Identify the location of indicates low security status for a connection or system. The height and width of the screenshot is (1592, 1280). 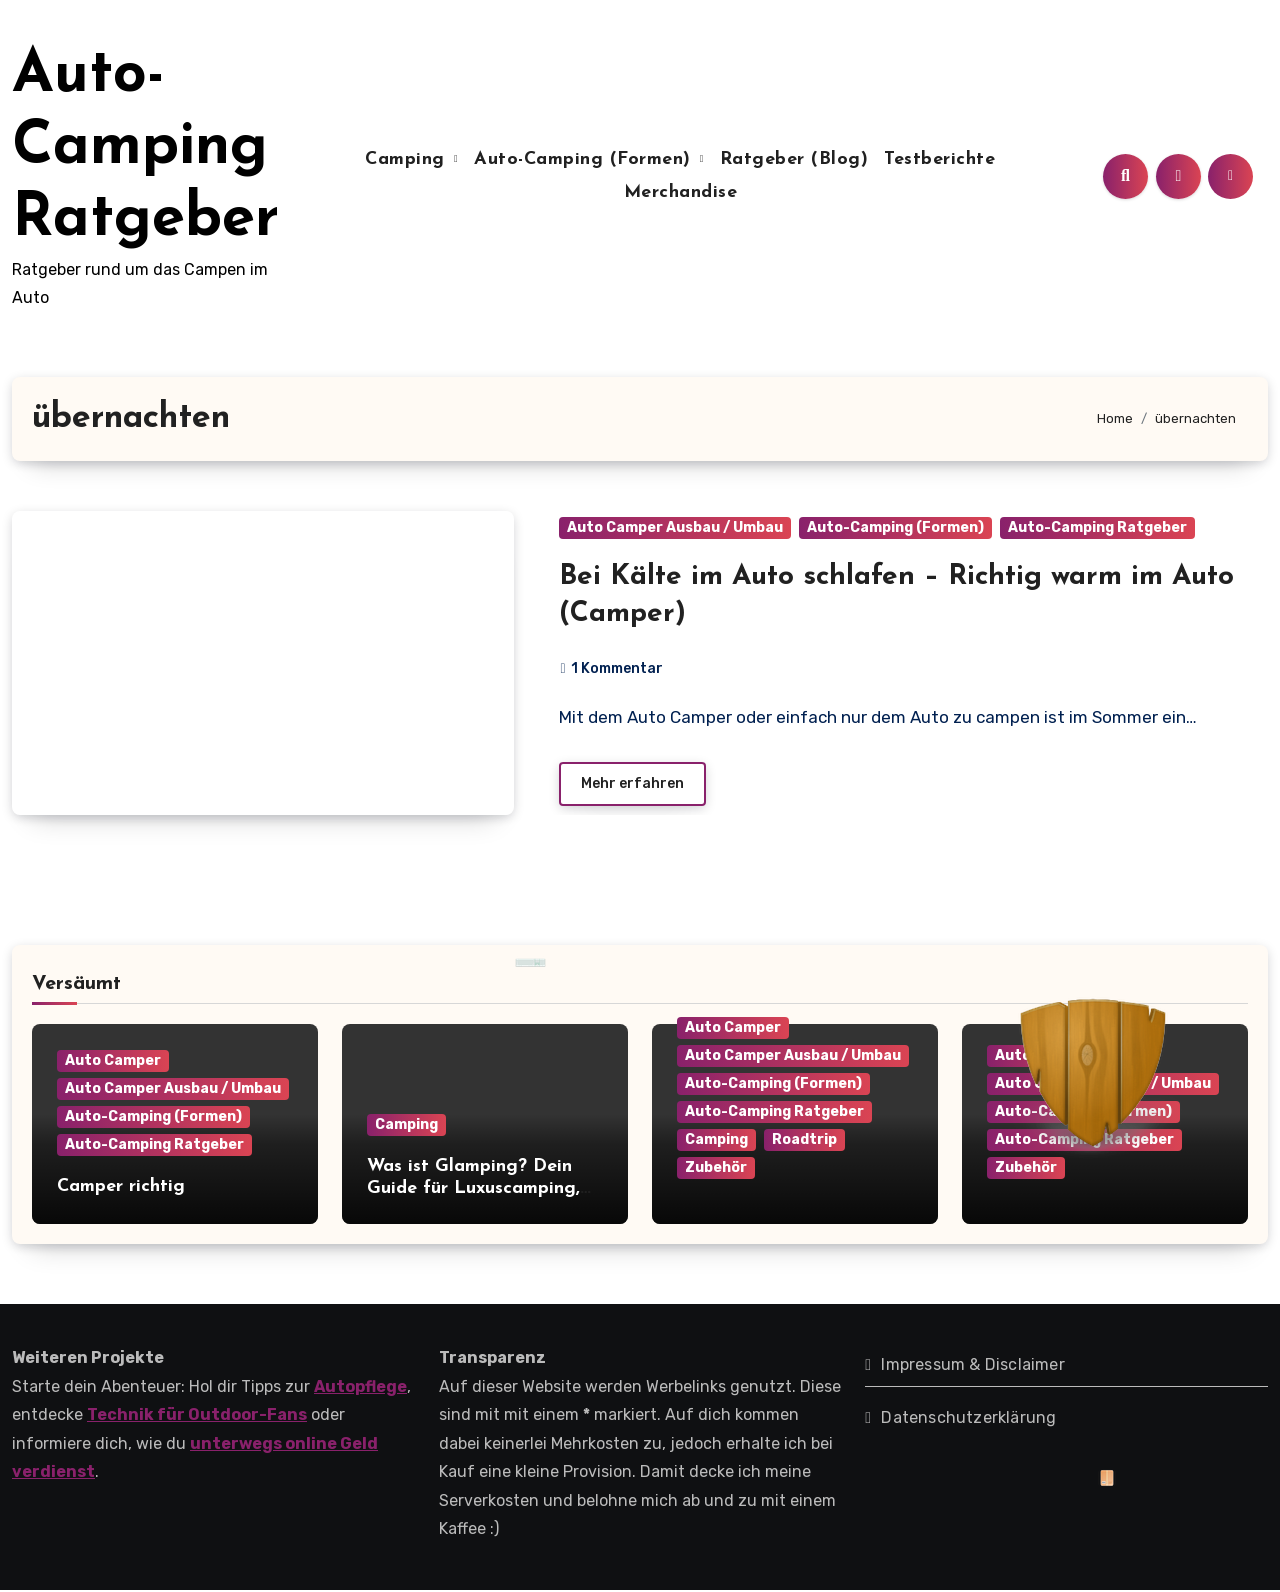
(1093, 1071).